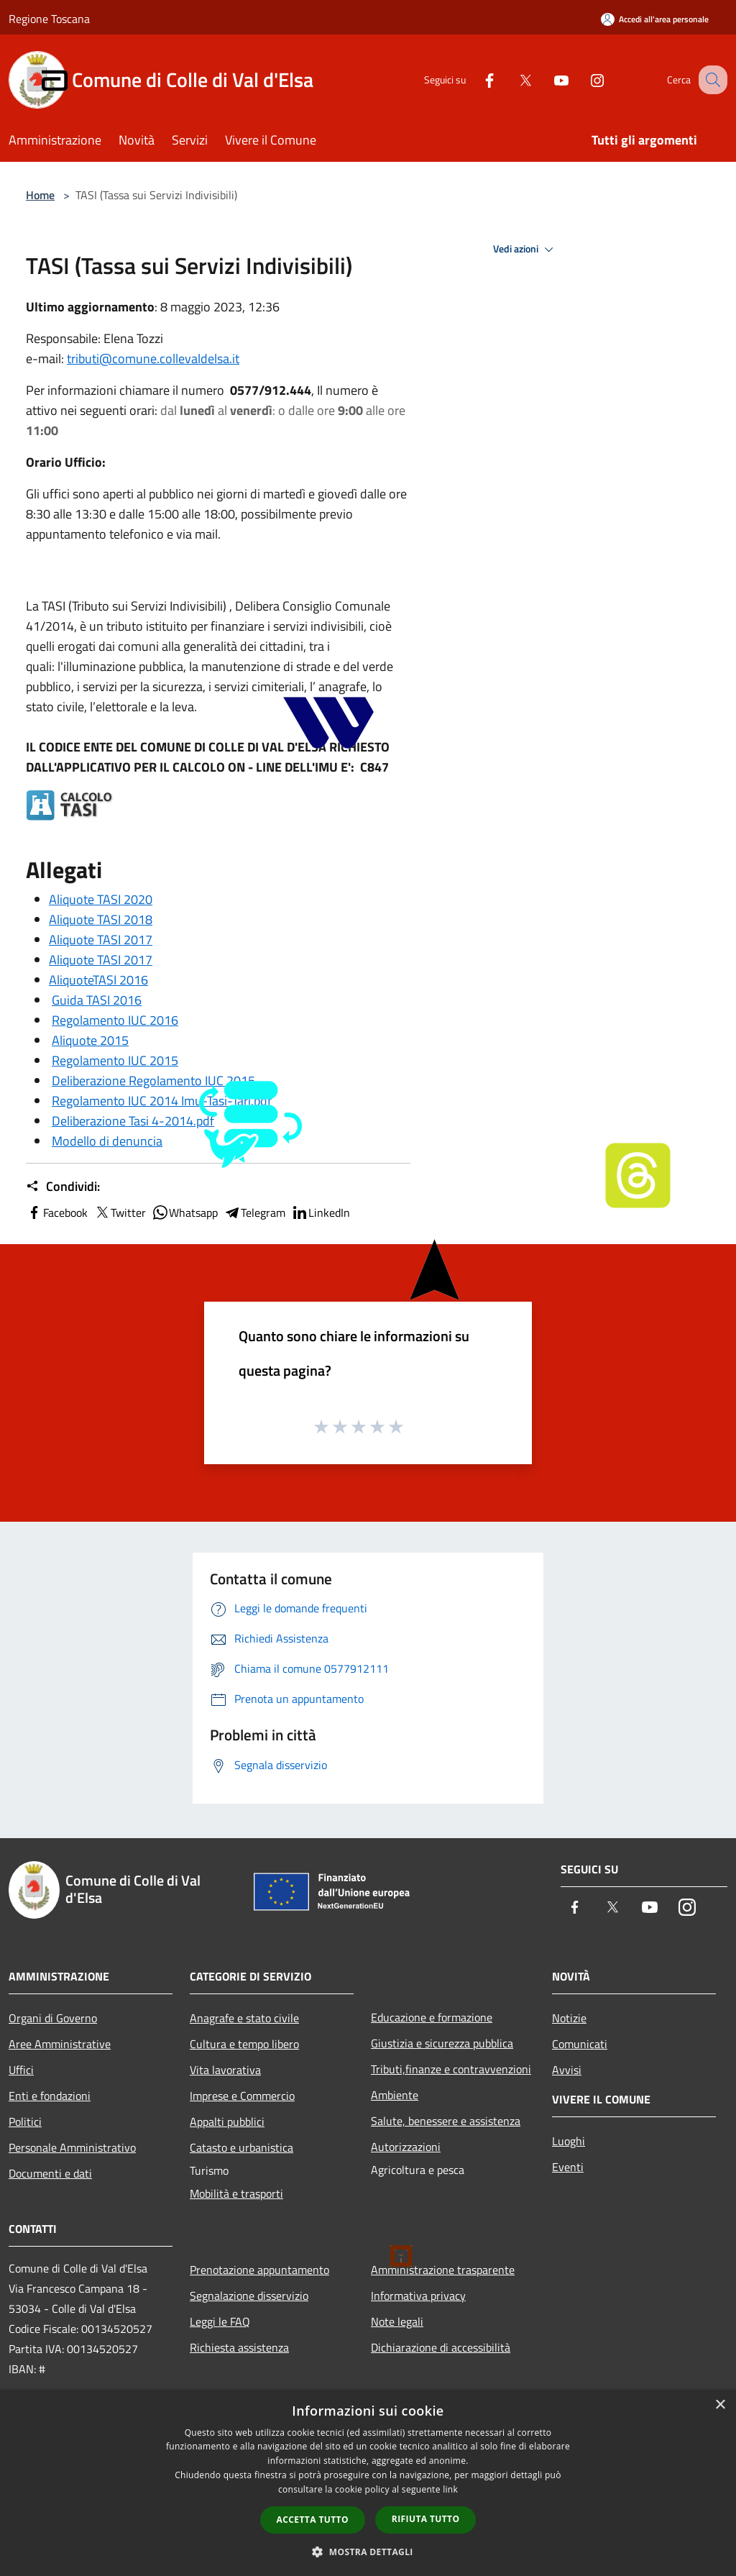 This screenshot has width=736, height=2576. Describe the element at coordinates (401, 2256) in the screenshot. I see `astral brand logo` at that location.